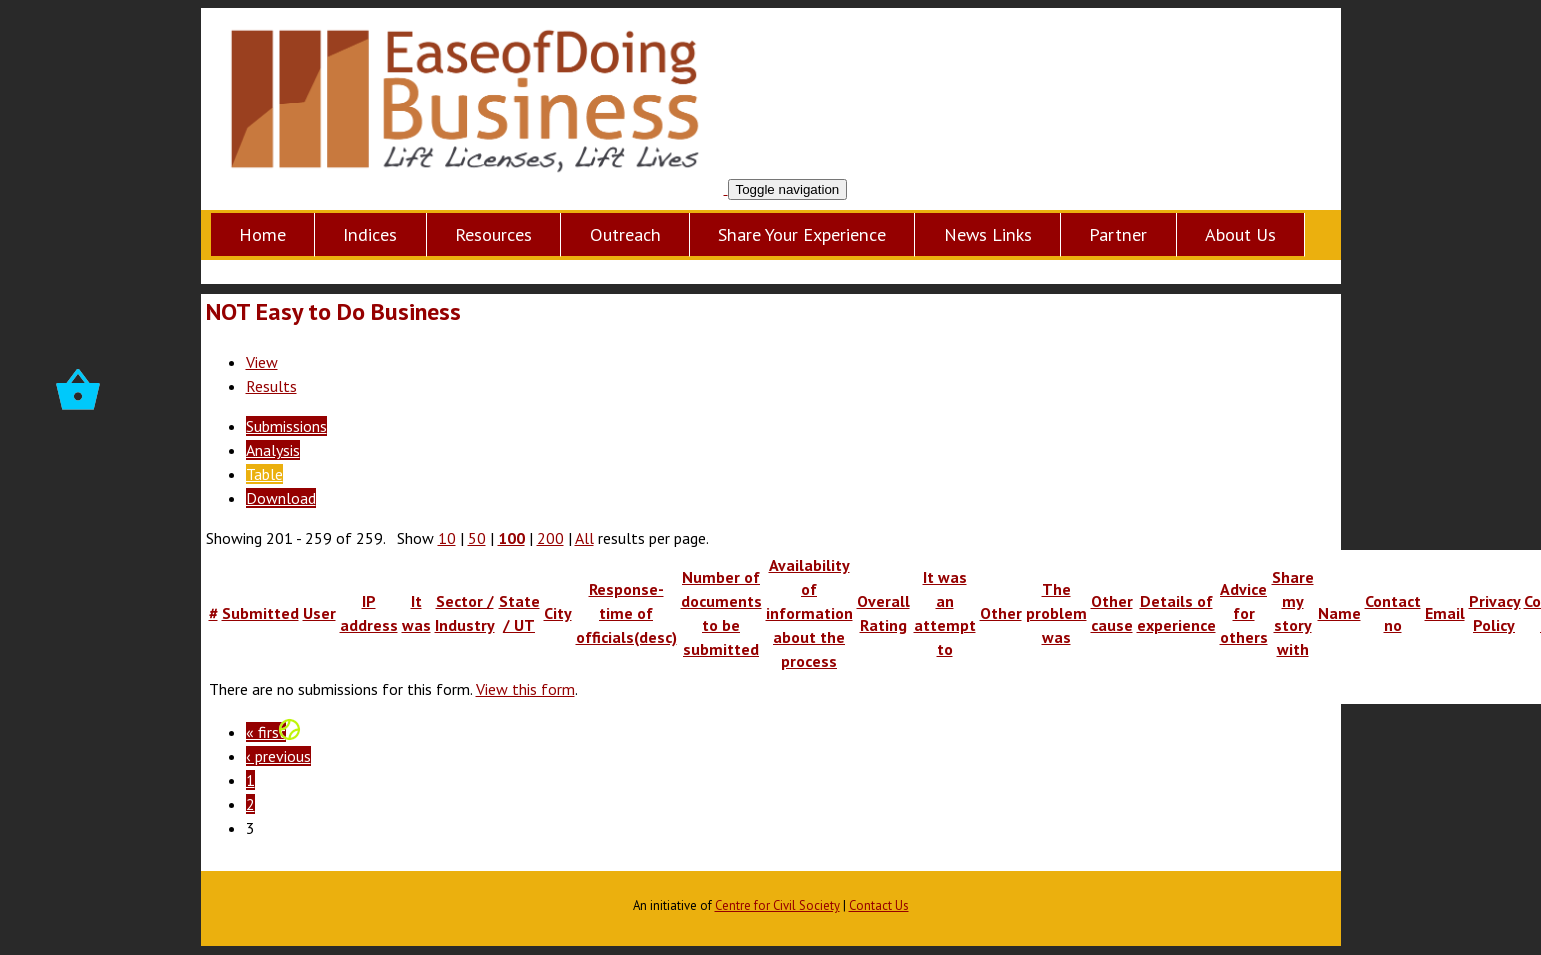 The image size is (1541, 955). What do you see at coordinates (78, 390) in the screenshot?
I see `view your shopping basket` at bounding box center [78, 390].